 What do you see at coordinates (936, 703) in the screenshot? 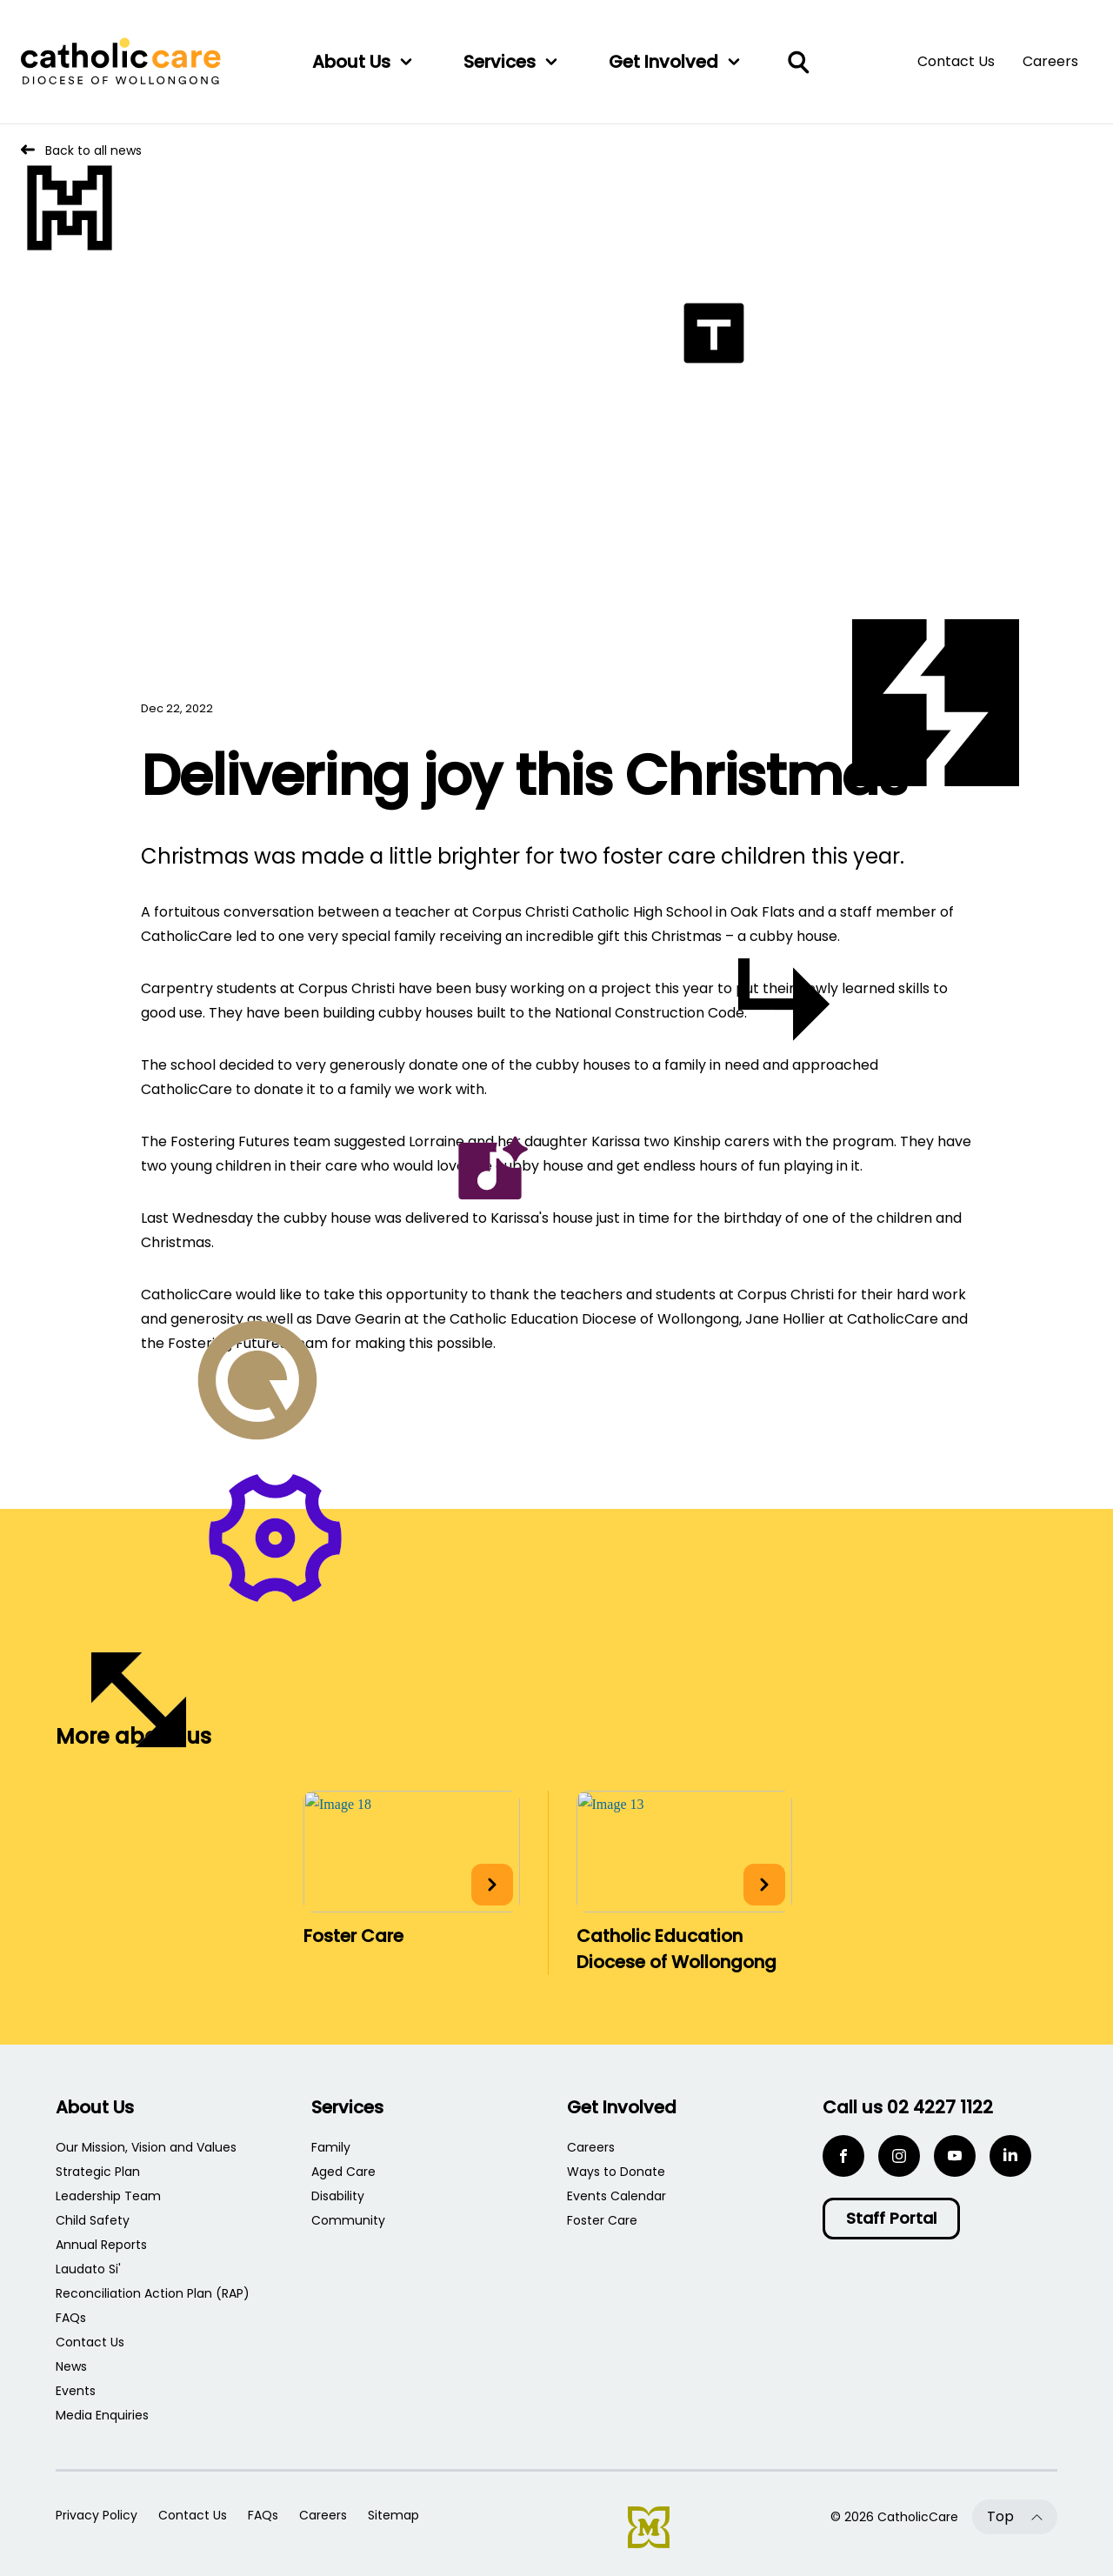
I see `visit portswigger website or resources` at bounding box center [936, 703].